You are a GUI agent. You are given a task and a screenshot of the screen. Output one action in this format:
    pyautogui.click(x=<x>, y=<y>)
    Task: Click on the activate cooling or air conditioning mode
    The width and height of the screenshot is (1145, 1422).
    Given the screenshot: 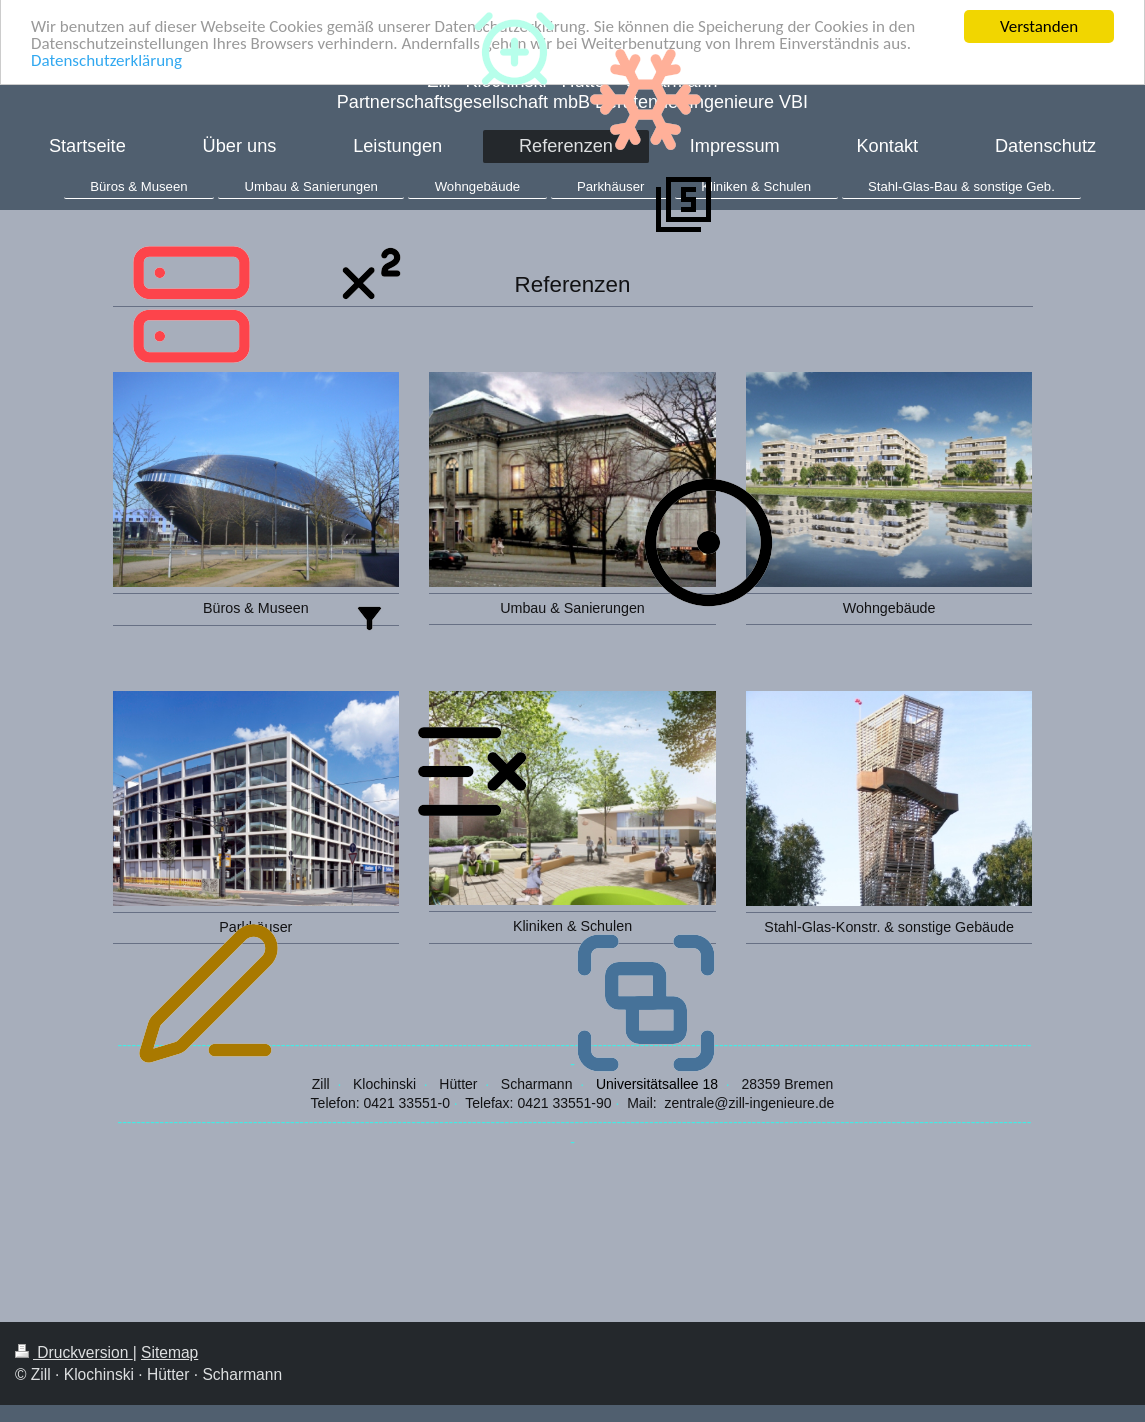 What is the action you would take?
    pyautogui.click(x=645, y=99)
    